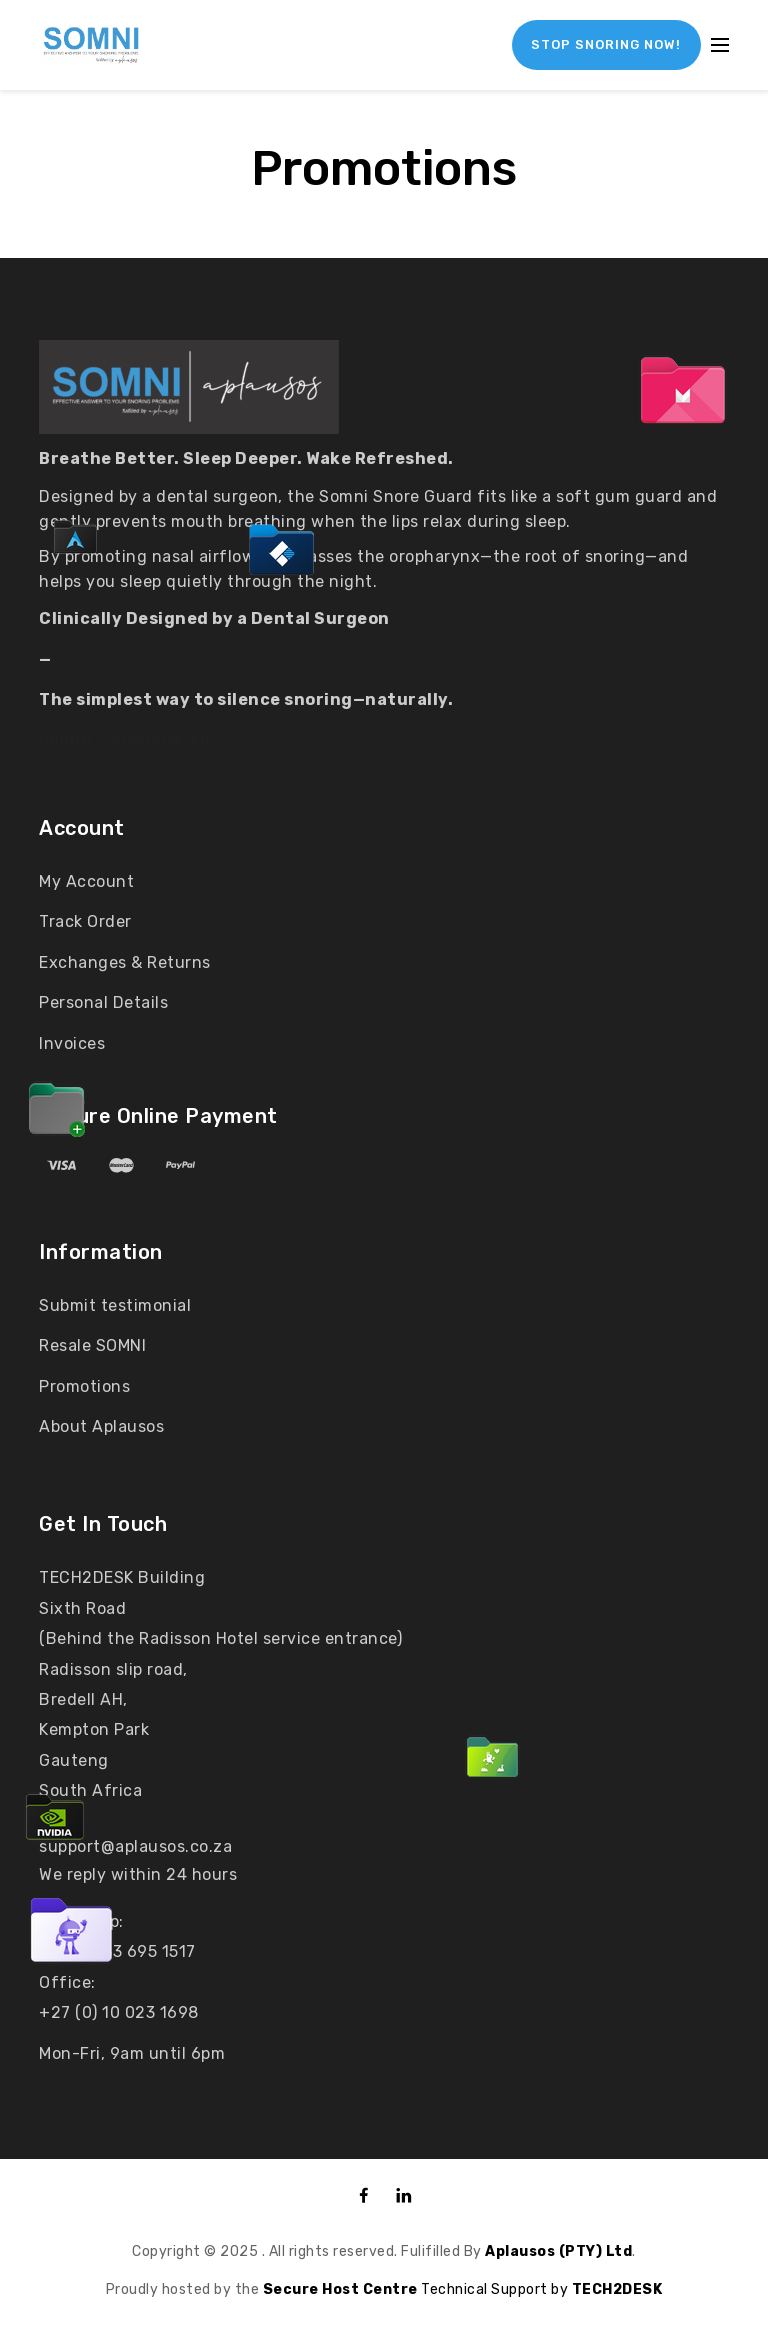  I want to click on open the maui framework project folder, so click(71, 1932).